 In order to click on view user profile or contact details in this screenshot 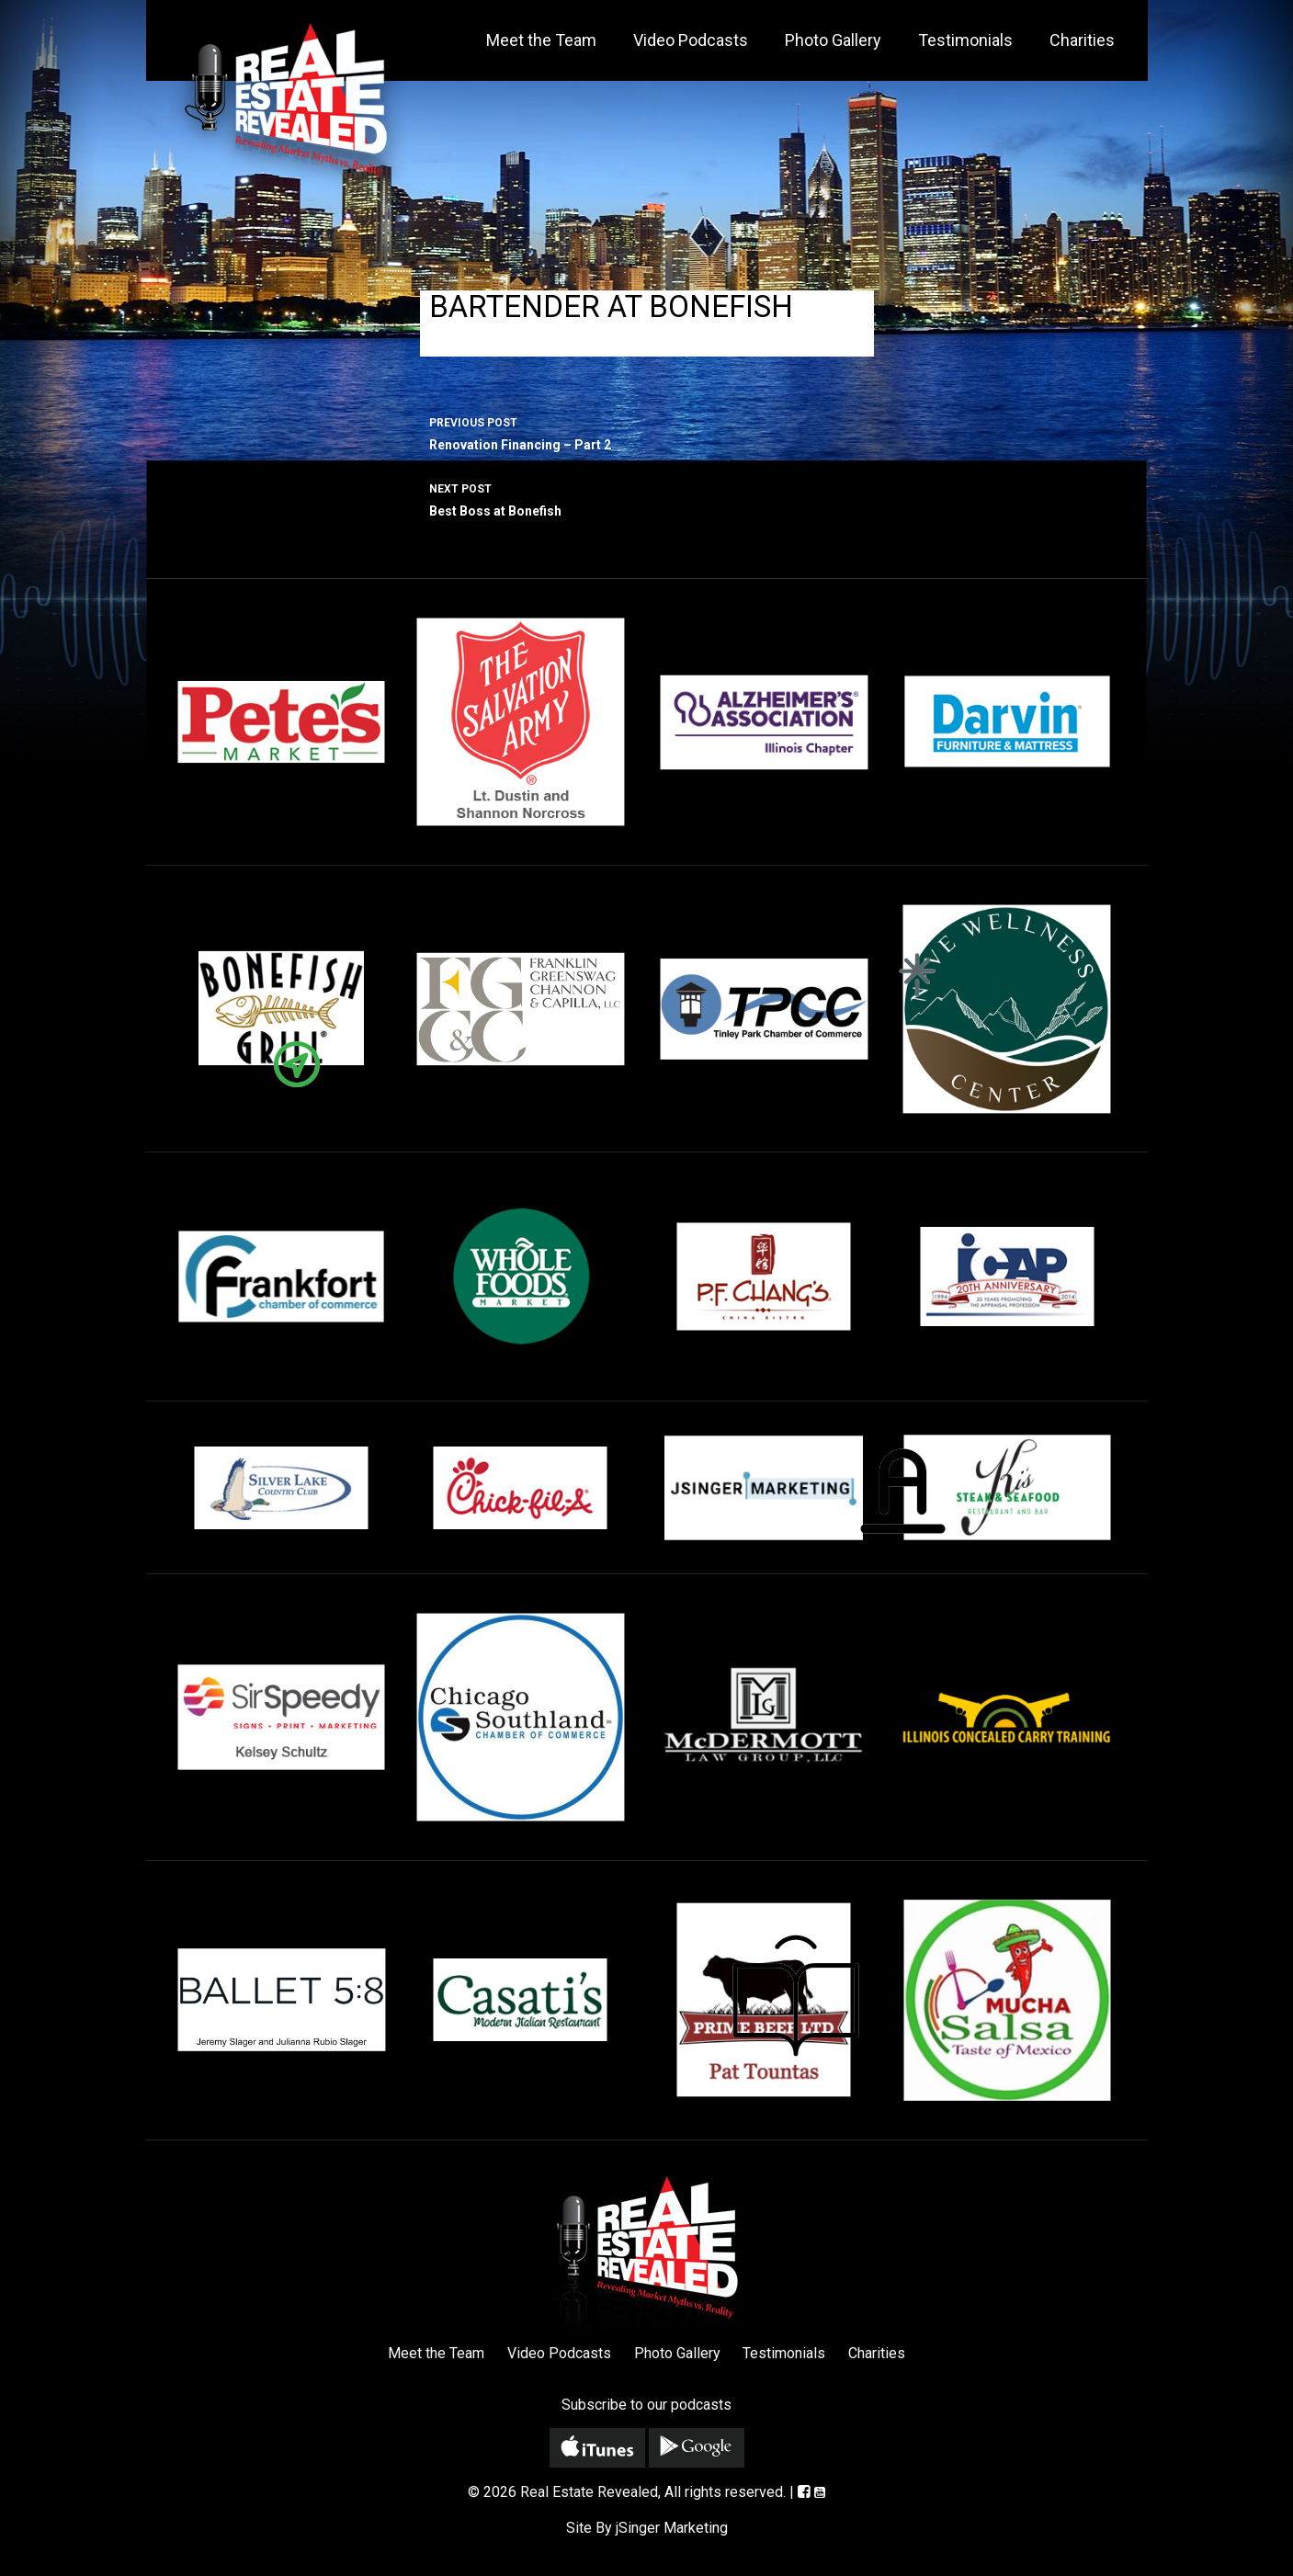, I will do `click(796, 1993)`.